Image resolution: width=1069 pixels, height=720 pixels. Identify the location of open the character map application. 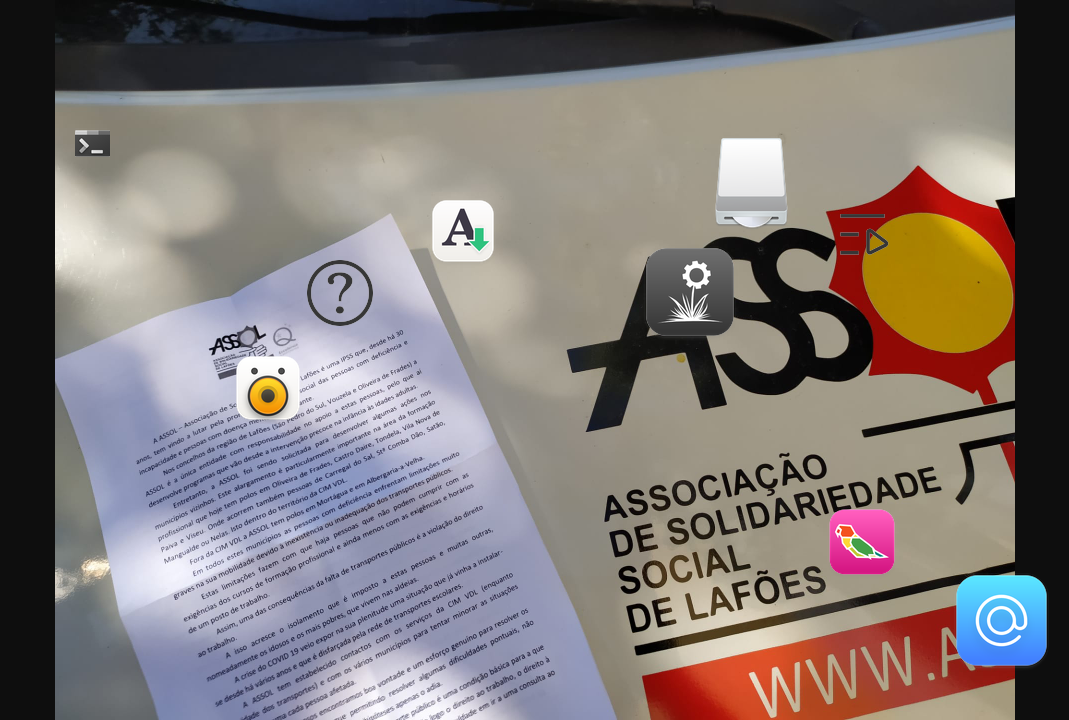
(1001, 620).